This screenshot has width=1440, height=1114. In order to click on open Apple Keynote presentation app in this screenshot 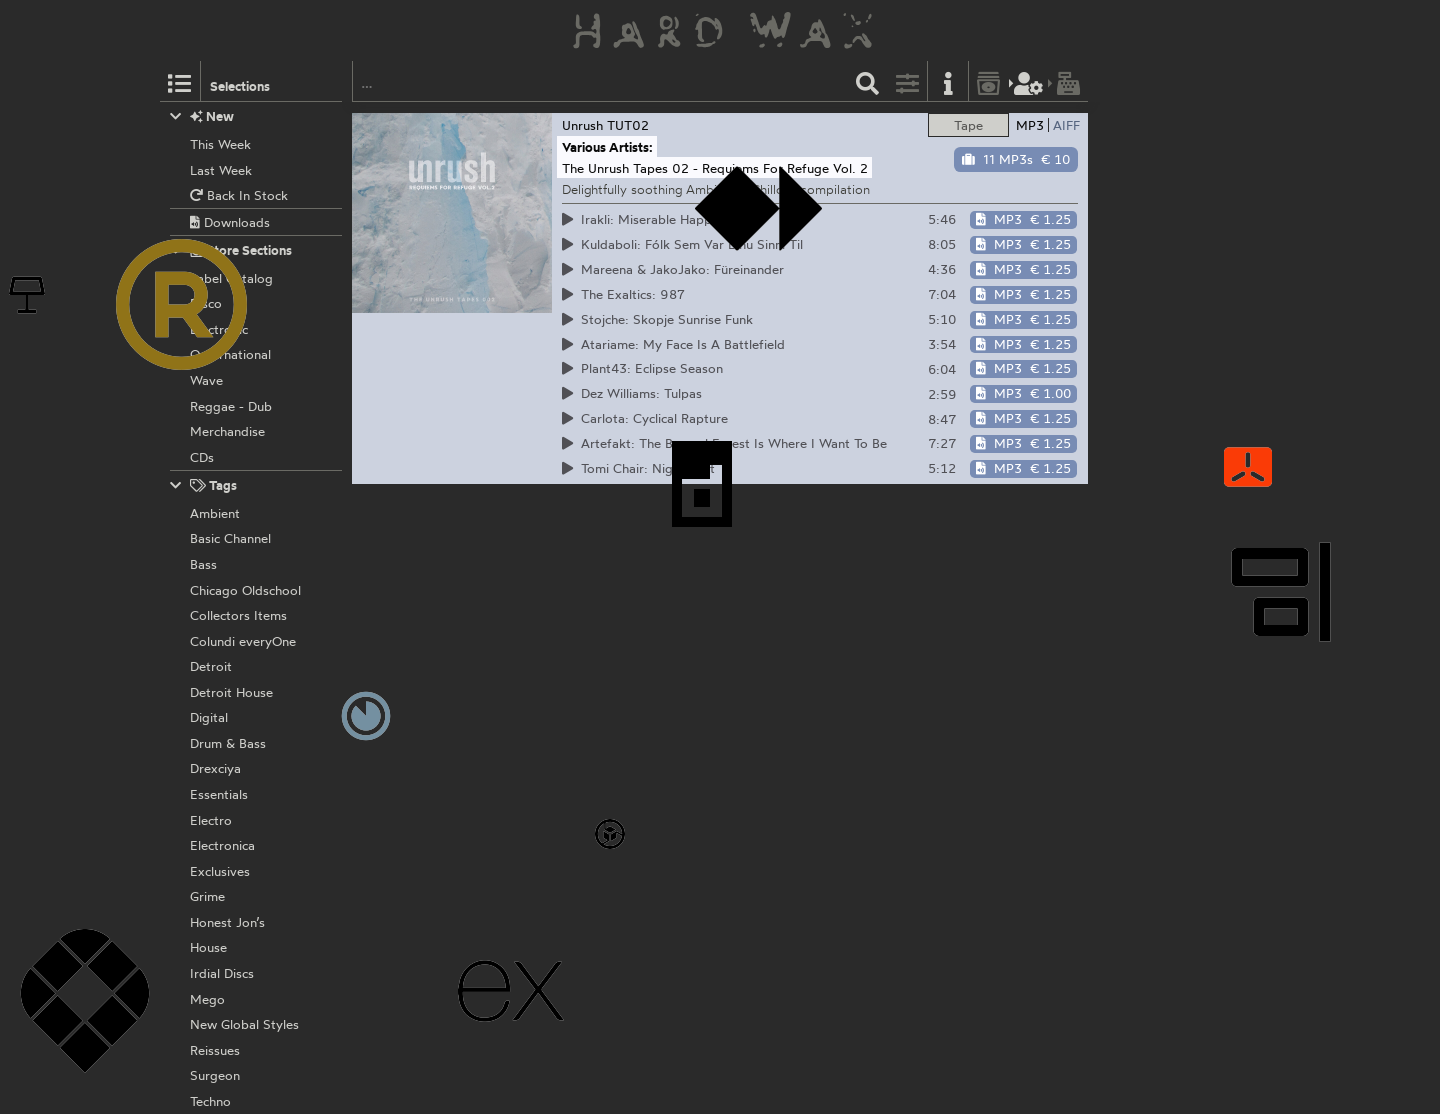, I will do `click(27, 295)`.